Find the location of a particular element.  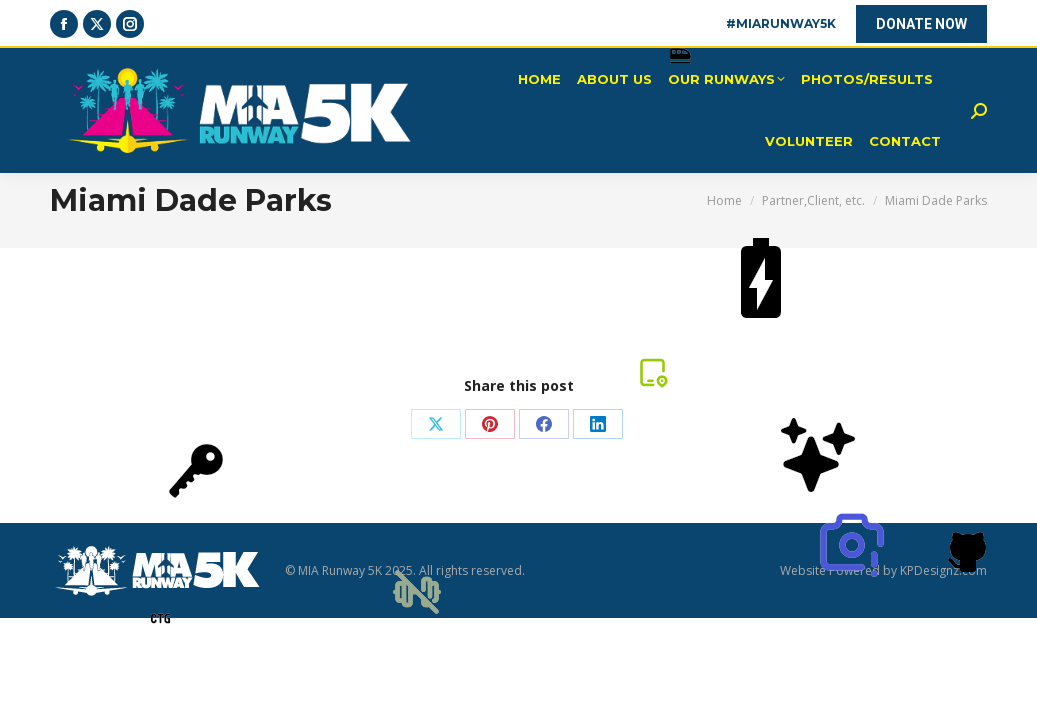

pin a location on your tablet device is located at coordinates (652, 372).